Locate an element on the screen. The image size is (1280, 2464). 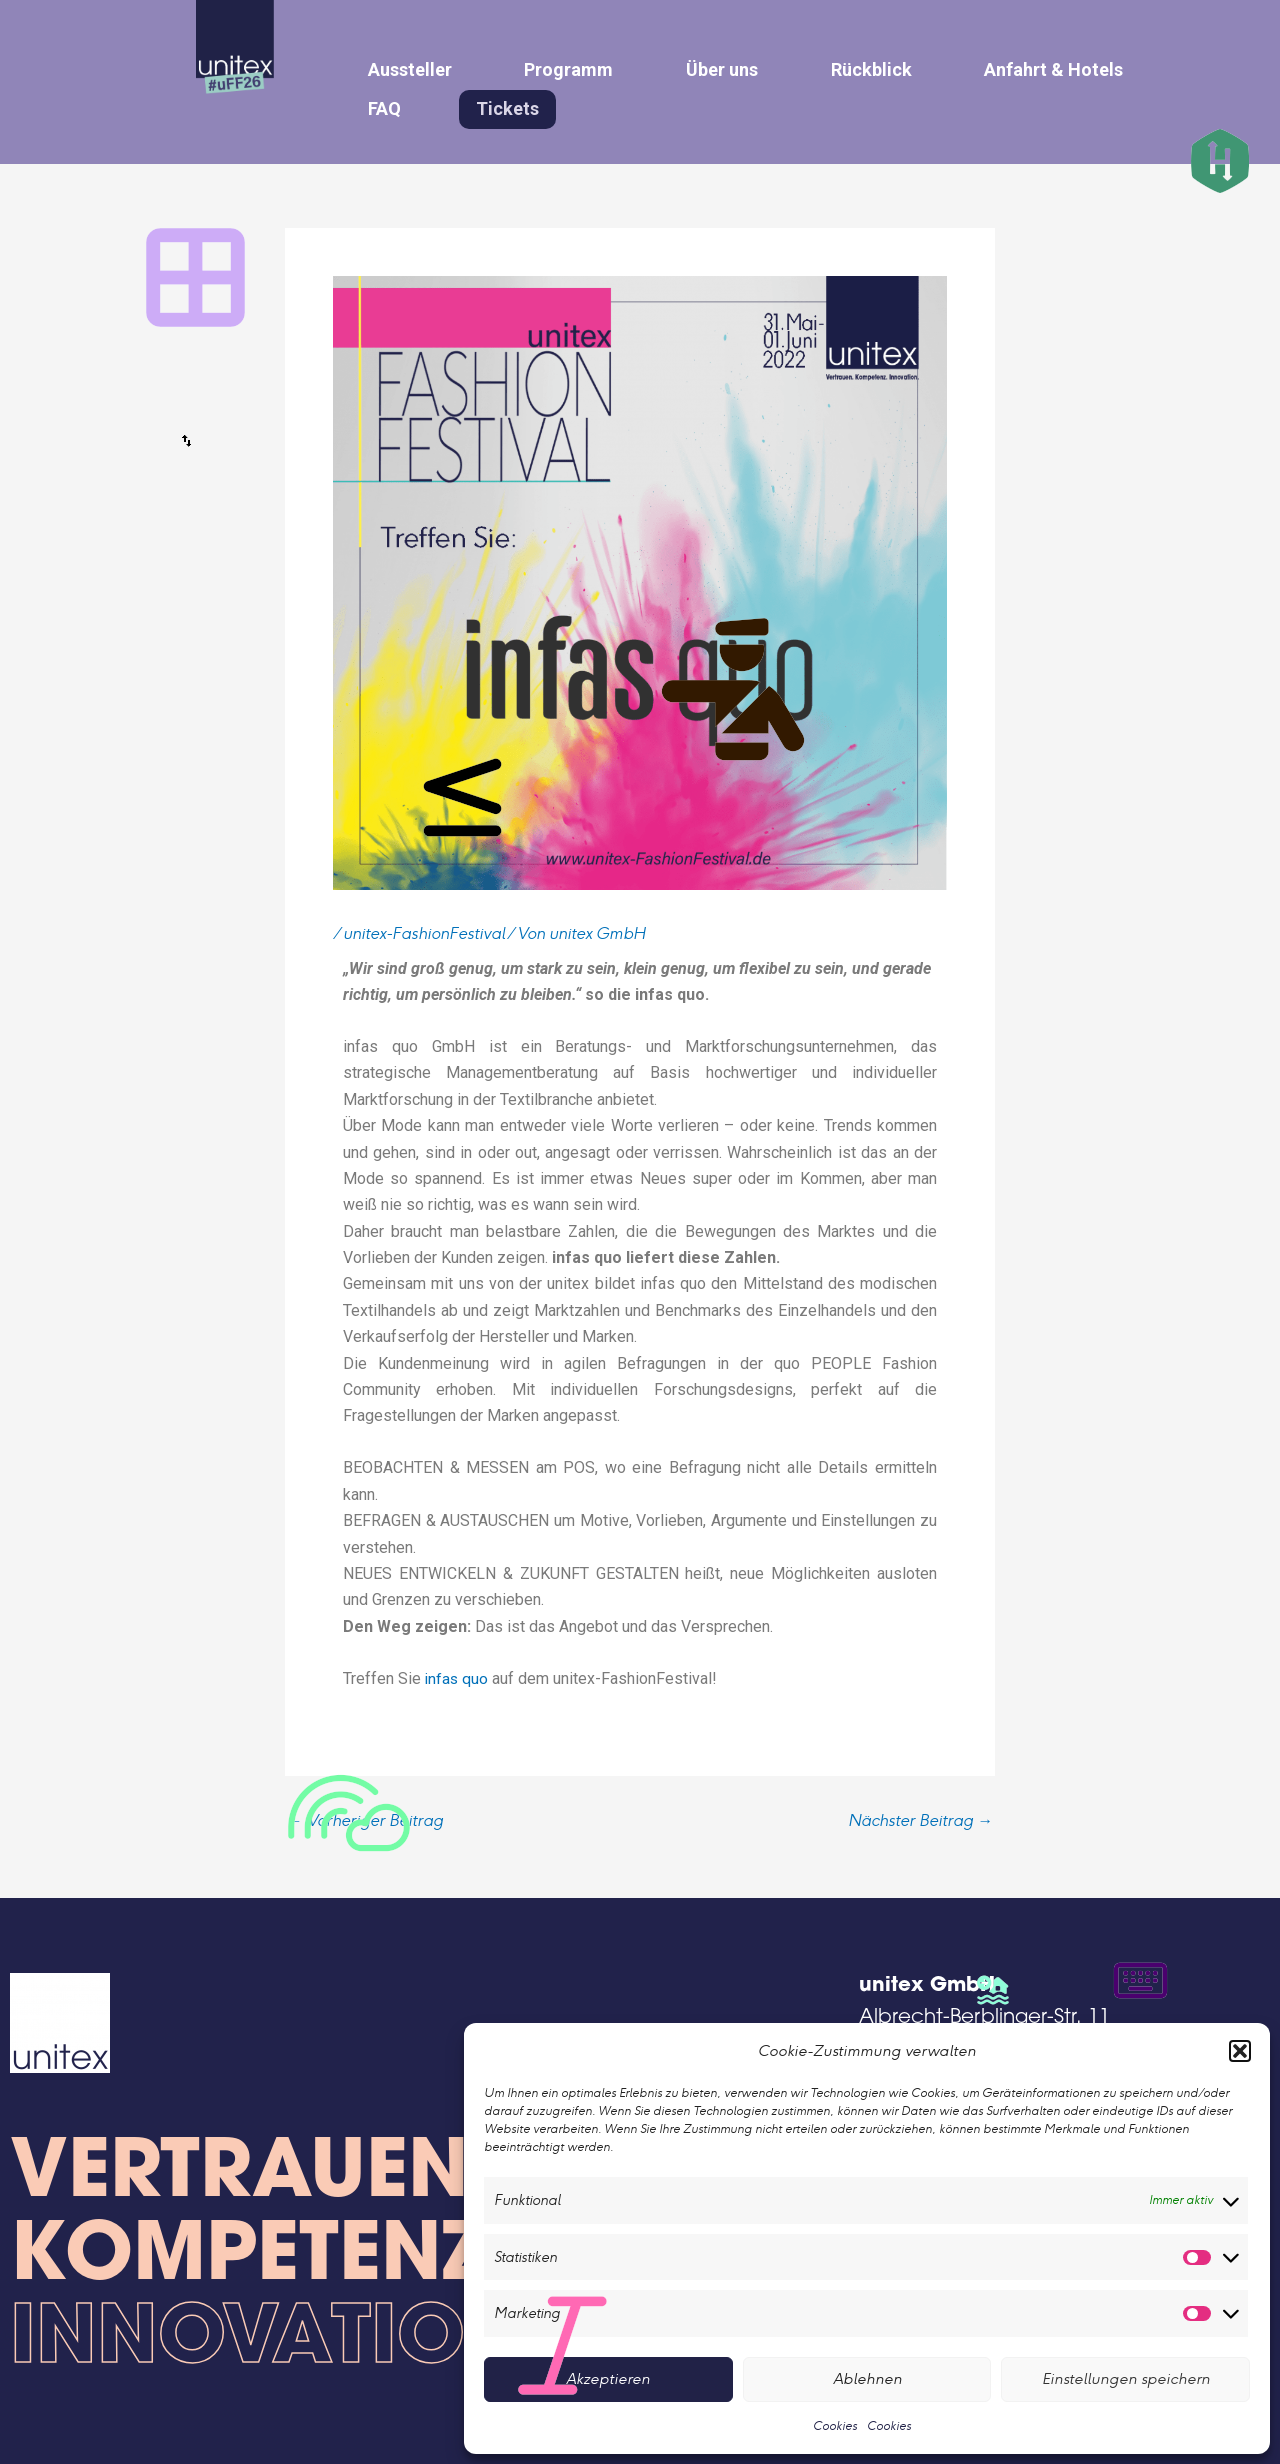
swap or reorder items vertically is located at coordinates (187, 441).